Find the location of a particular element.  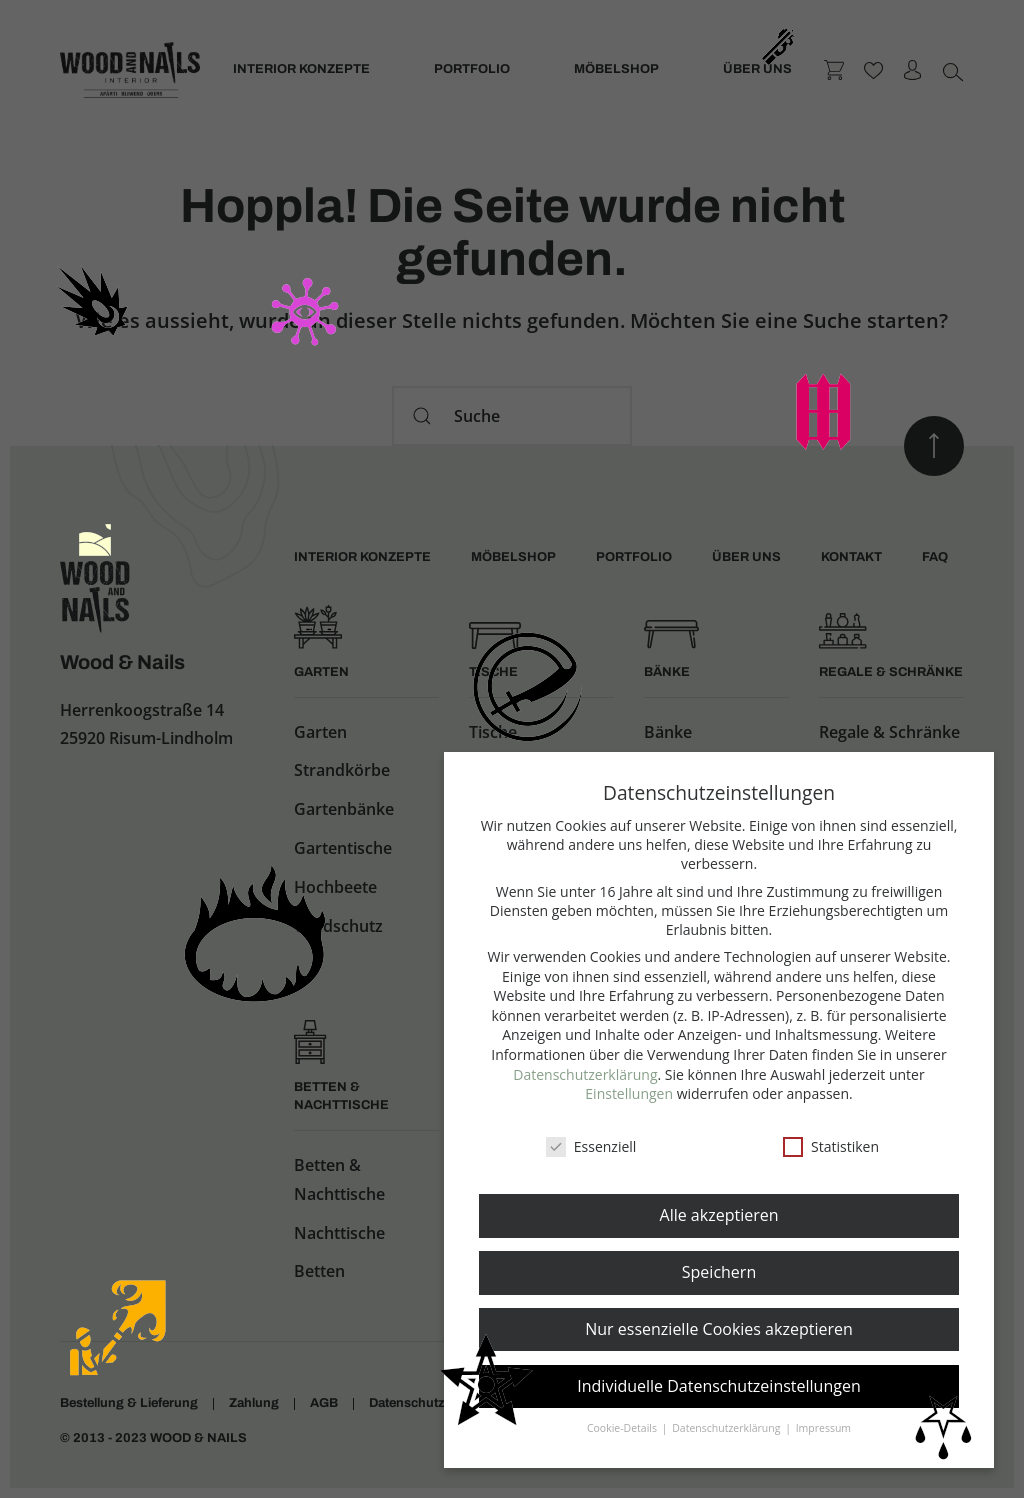

select flamethrower unit or weapon class is located at coordinates (118, 1328).